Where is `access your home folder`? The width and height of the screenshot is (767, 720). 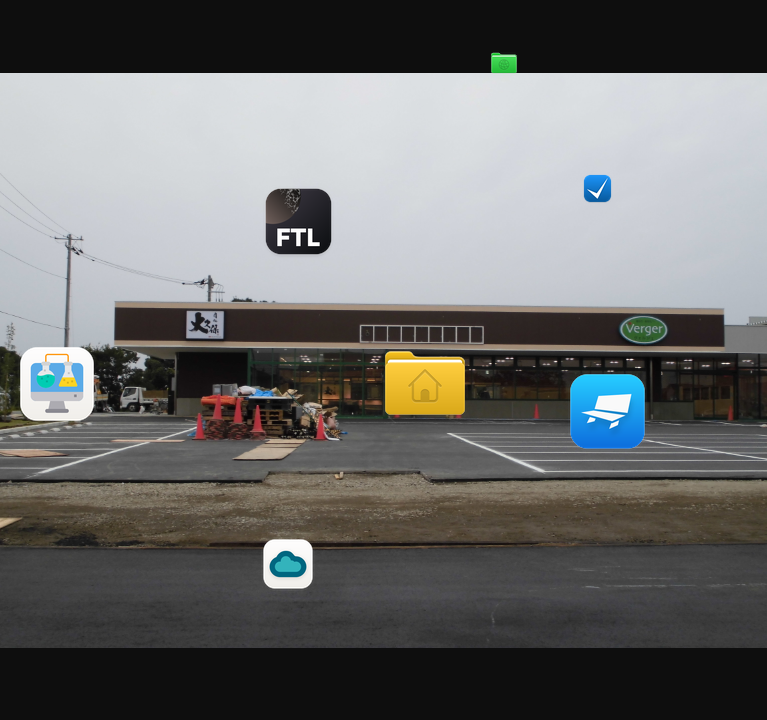
access your home folder is located at coordinates (425, 383).